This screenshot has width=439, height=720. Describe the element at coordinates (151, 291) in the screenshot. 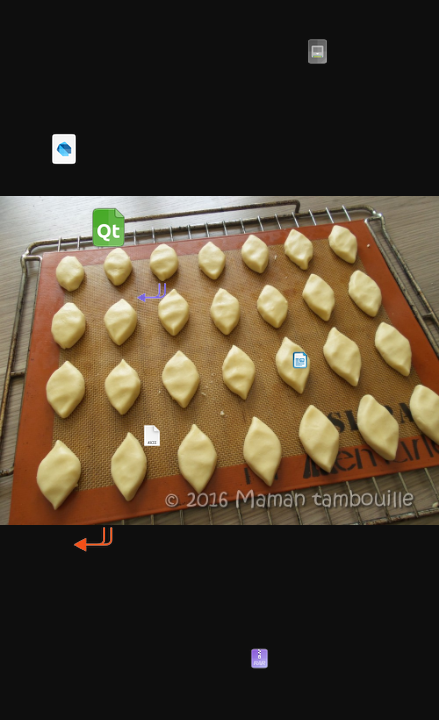

I see `reply to all recipients of an email` at that location.